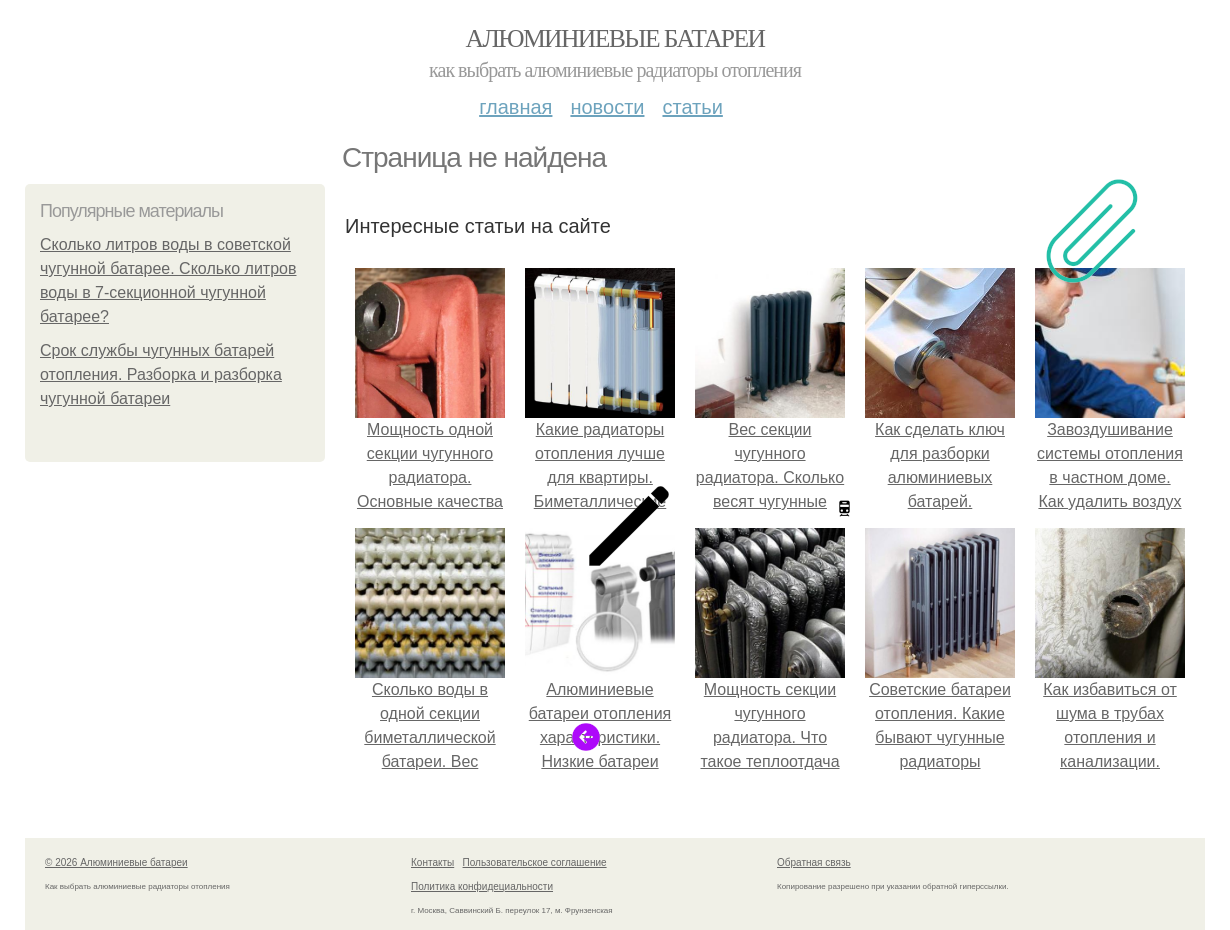 The height and width of the screenshot is (930, 1230). I want to click on edit content or settings, so click(629, 526).